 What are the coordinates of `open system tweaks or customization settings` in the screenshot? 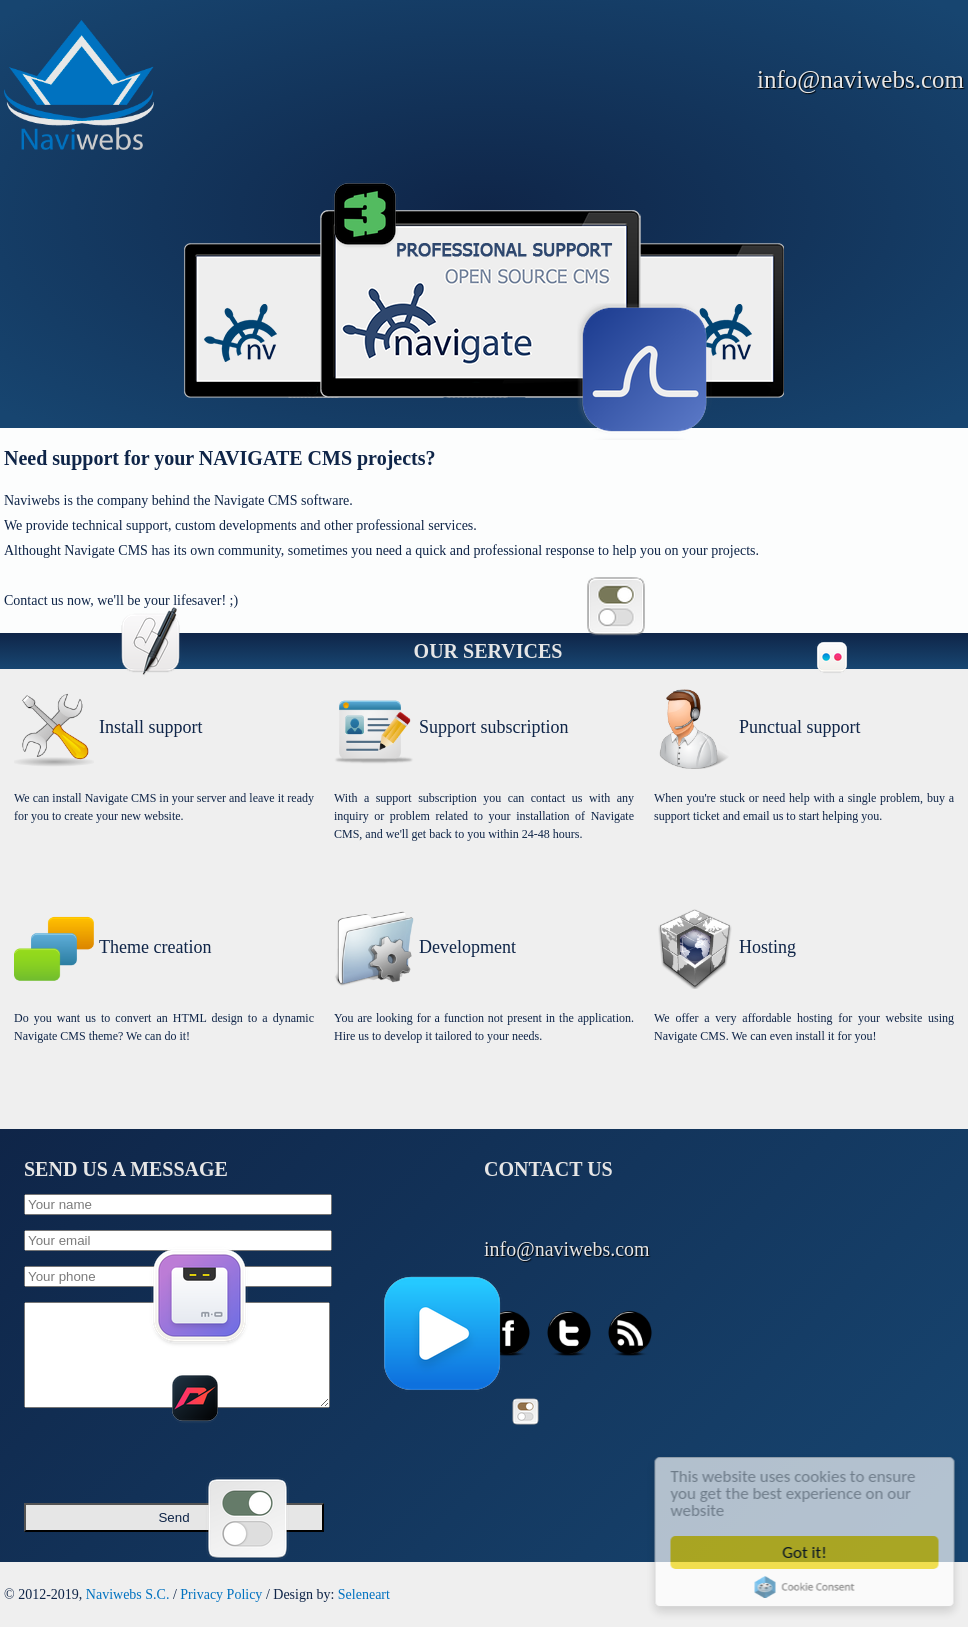 It's located at (247, 1518).